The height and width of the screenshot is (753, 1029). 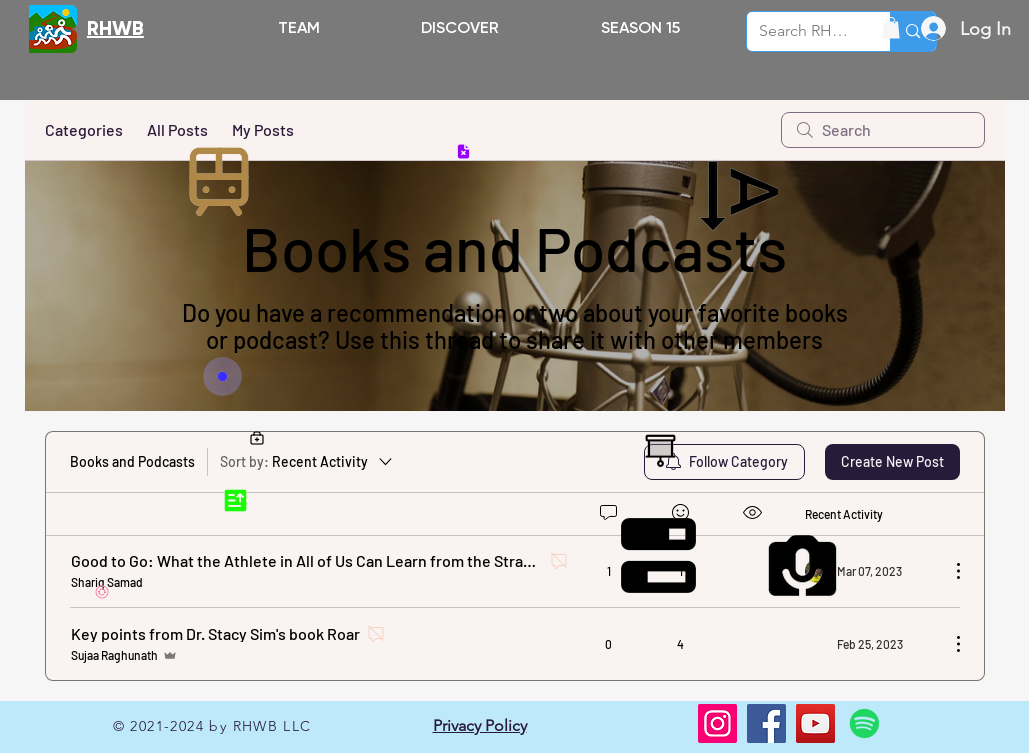 What do you see at coordinates (802, 565) in the screenshot?
I see `manage camera and microphone permissions` at bounding box center [802, 565].